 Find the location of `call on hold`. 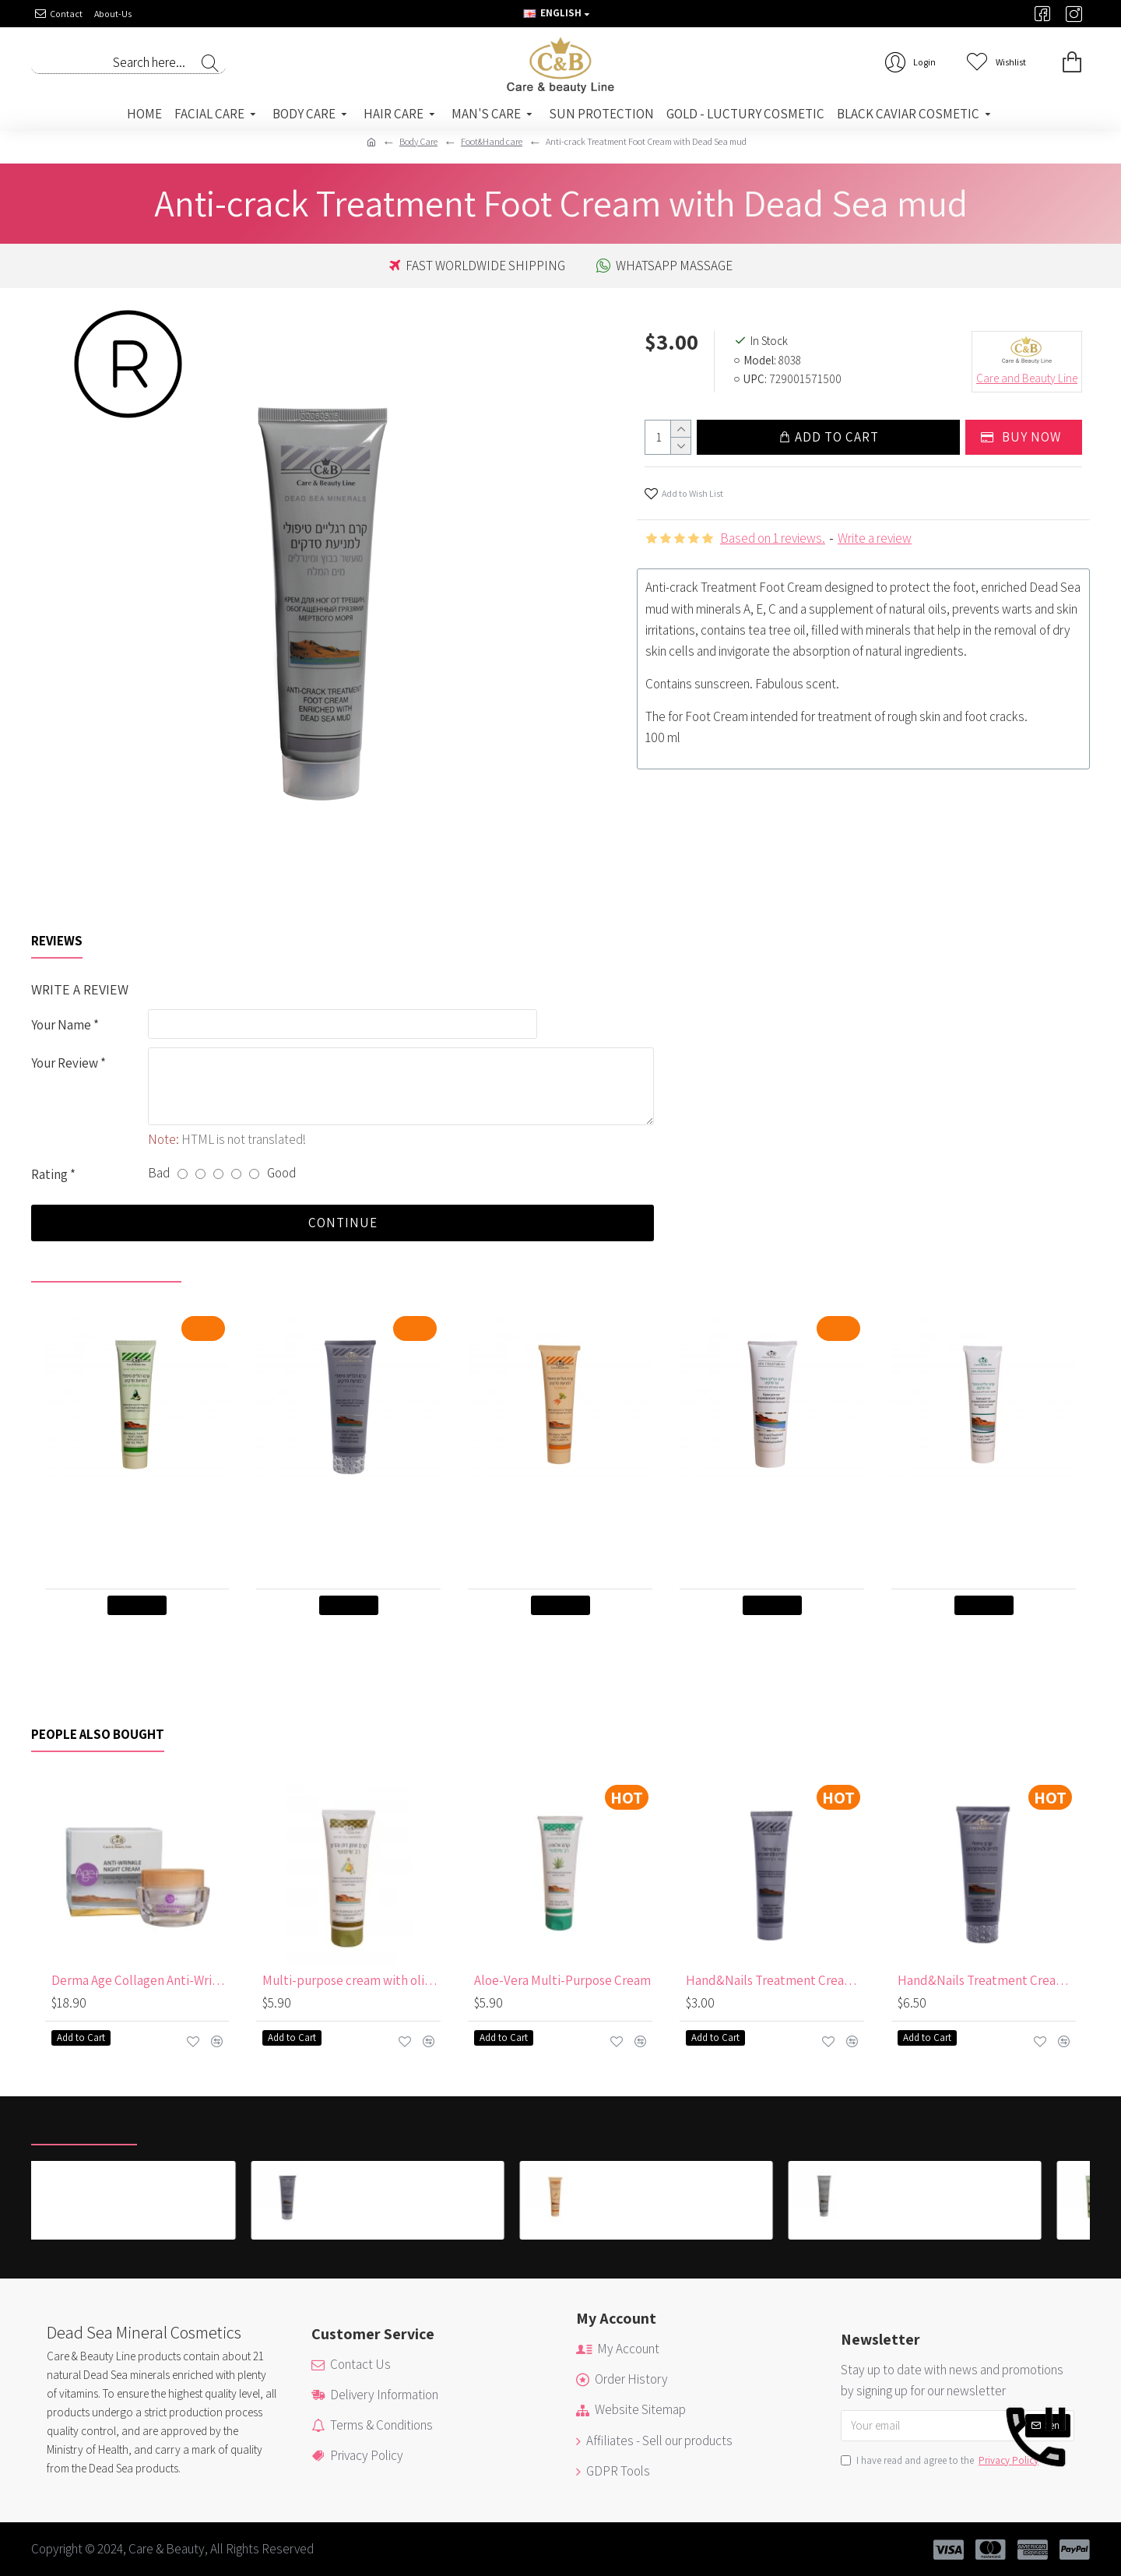

call on hold is located at coordinates (1035, 2437).